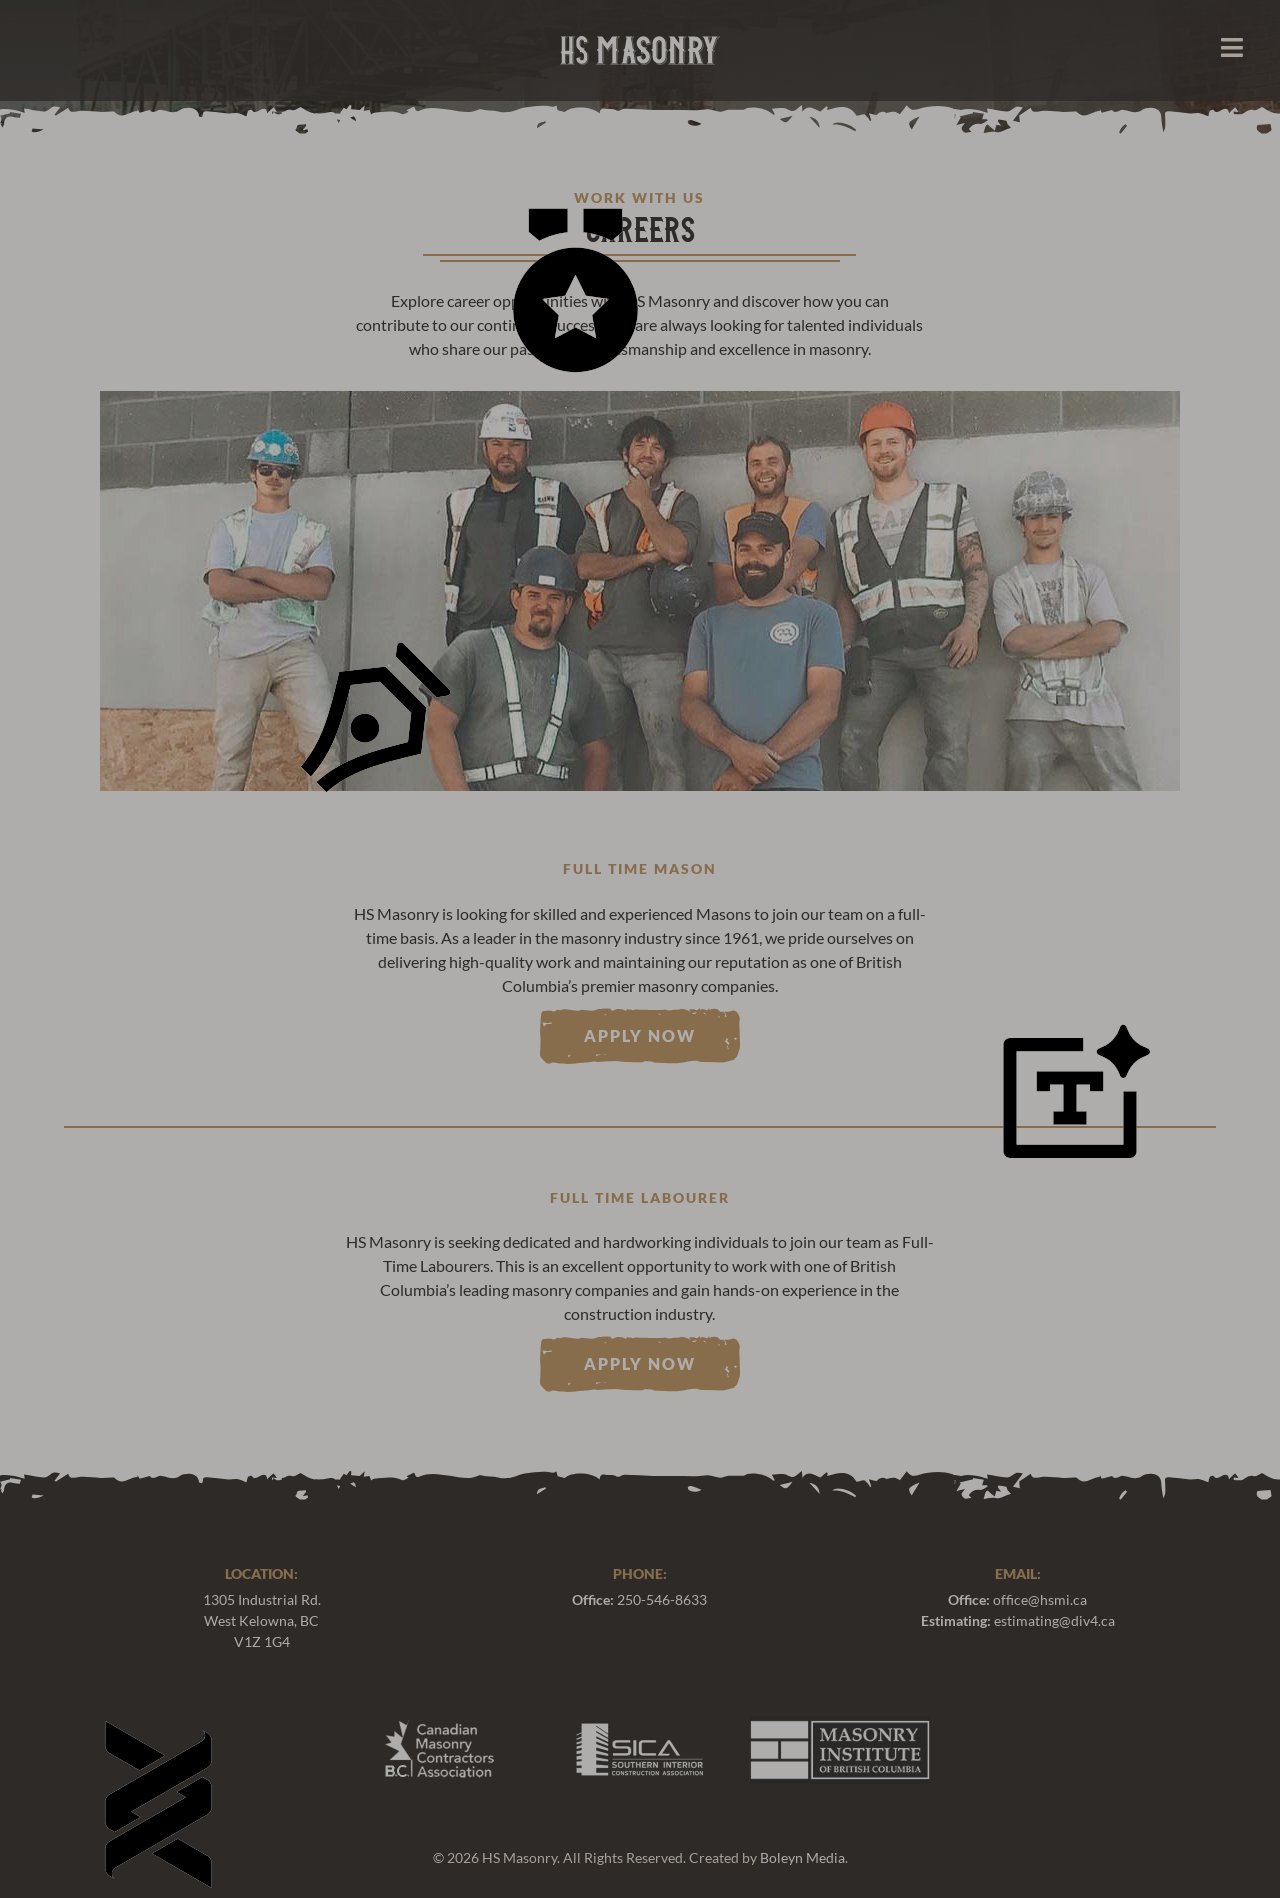 Image resolution: width=1280 pixels, height=1898 pixels. What do you see at coordinates (158, 1804) in the screenshot?
I see `helix brand logo` at bounding box center [158, 1804].